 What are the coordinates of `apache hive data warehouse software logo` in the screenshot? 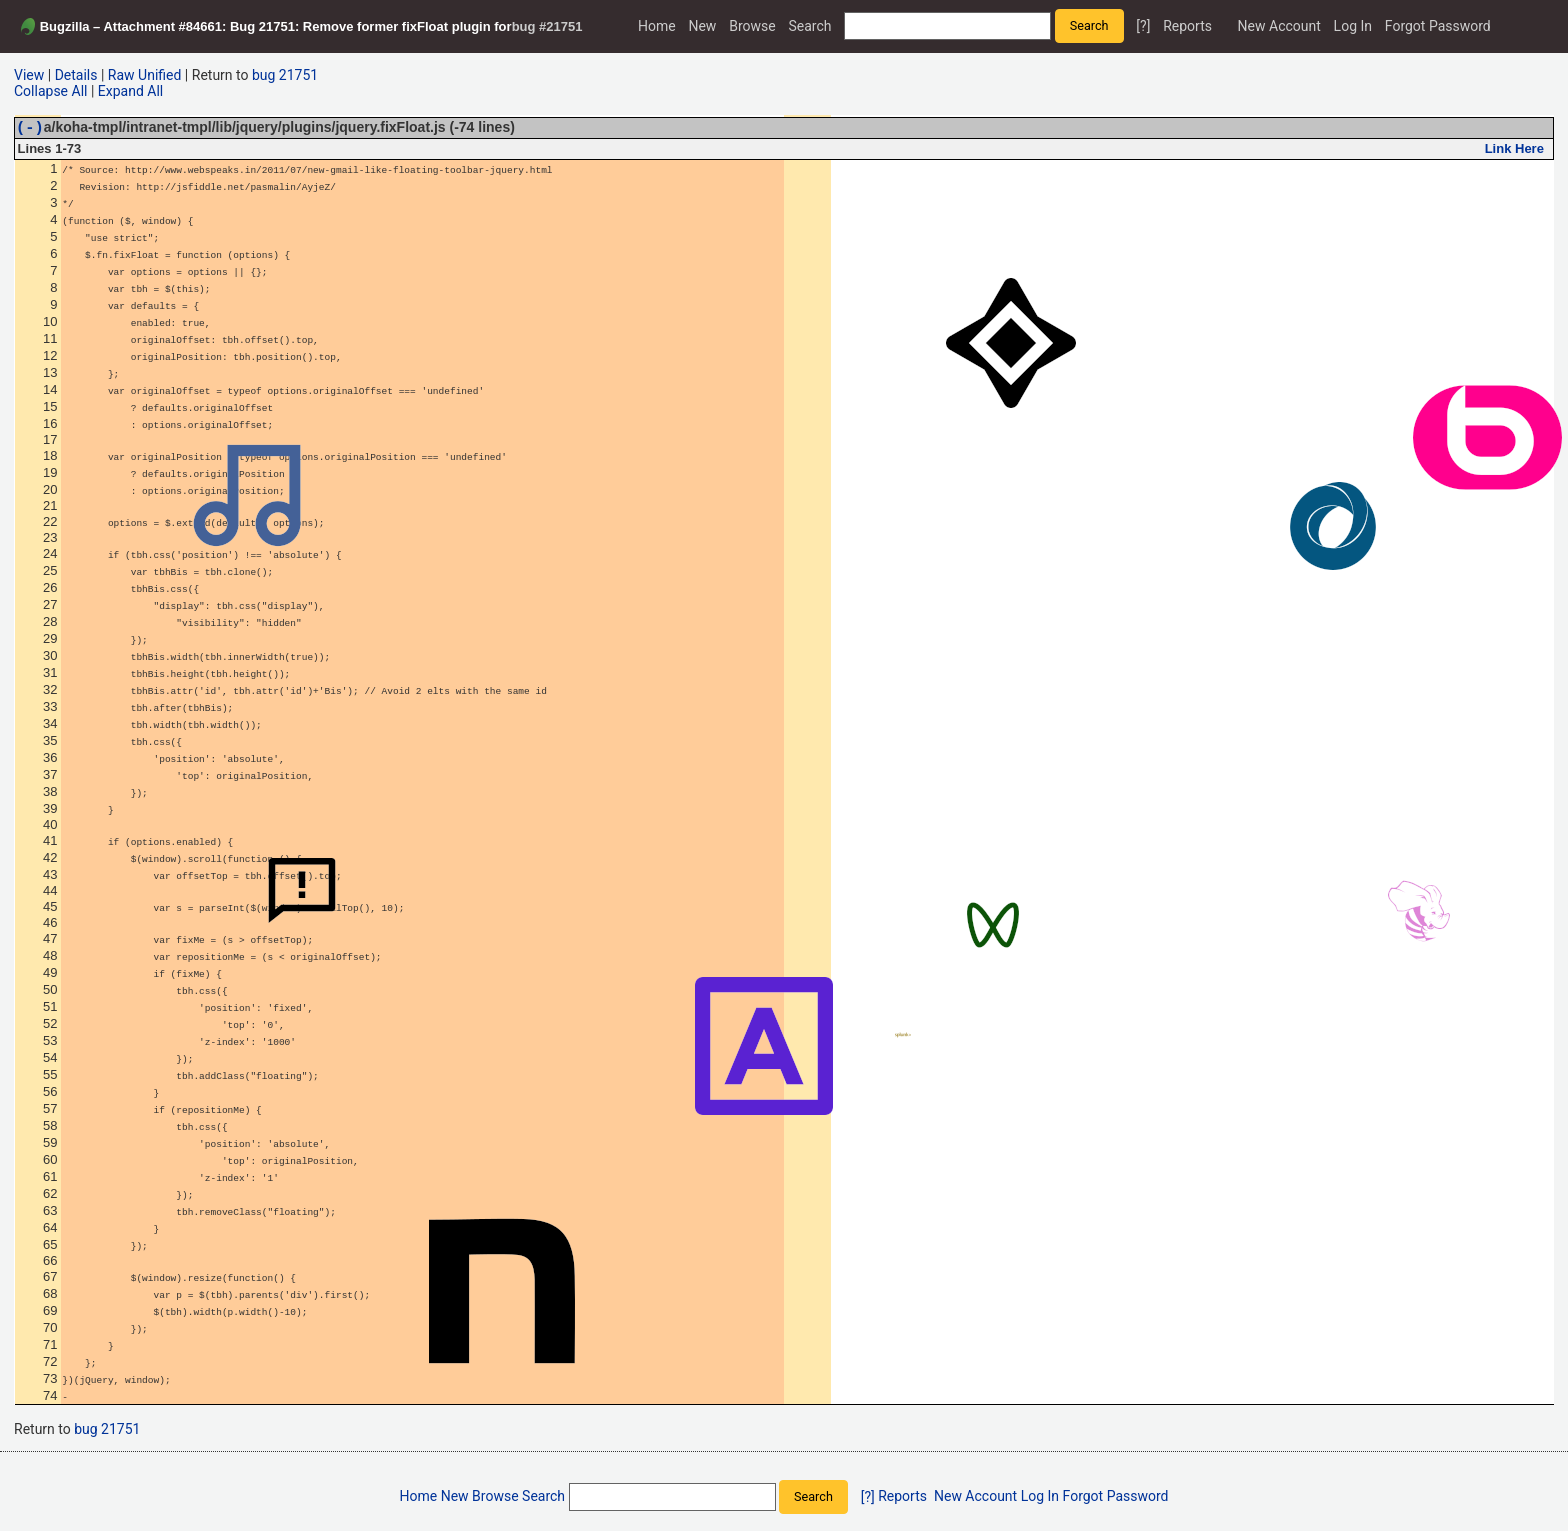 It's located at (1419, 911).